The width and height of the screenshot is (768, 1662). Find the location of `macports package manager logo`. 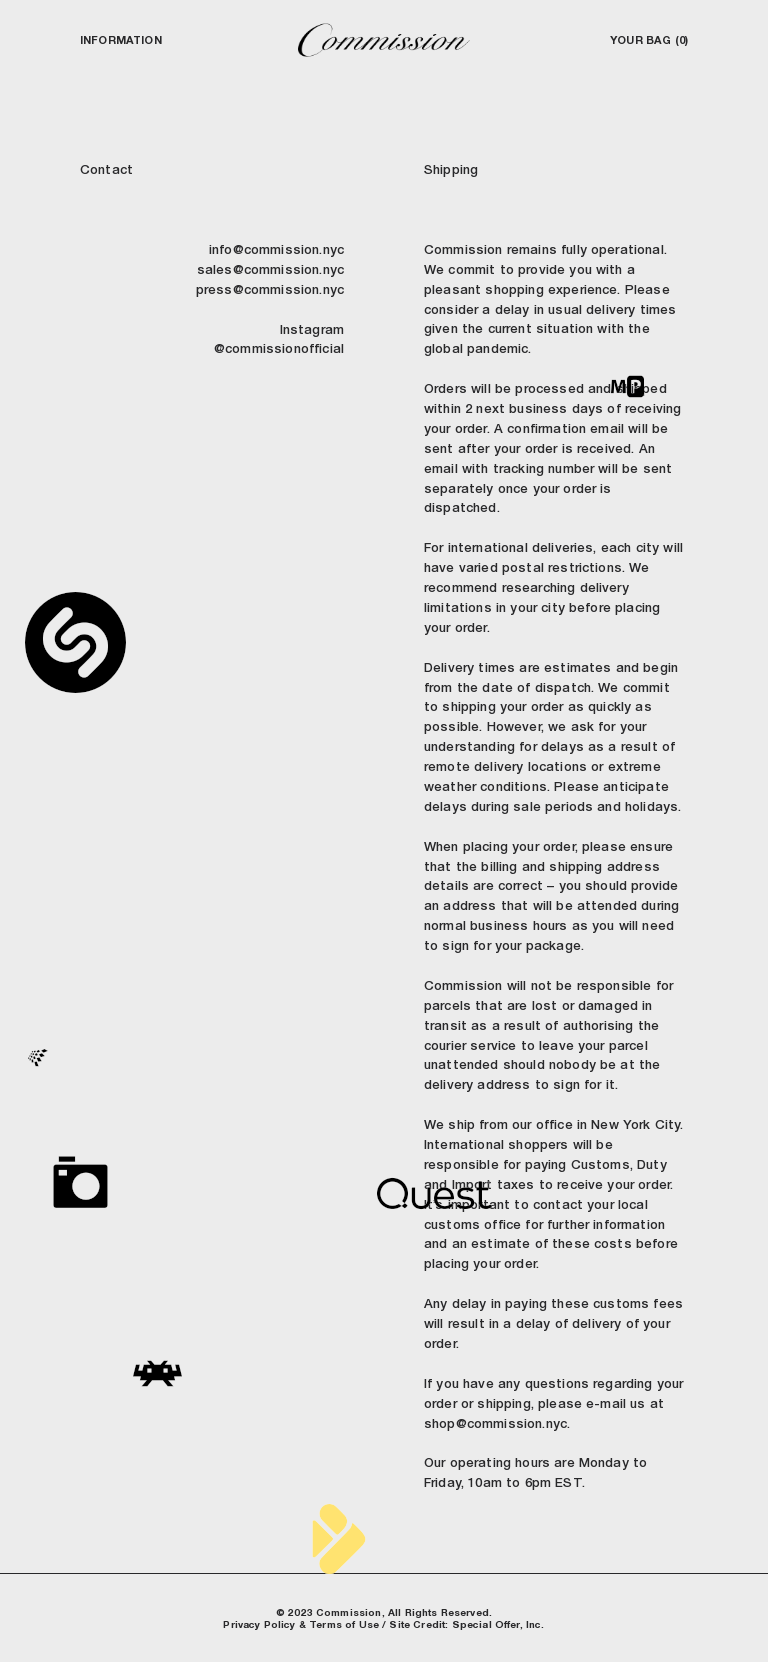

macports package manager logo is located at coordinates (627, 386).